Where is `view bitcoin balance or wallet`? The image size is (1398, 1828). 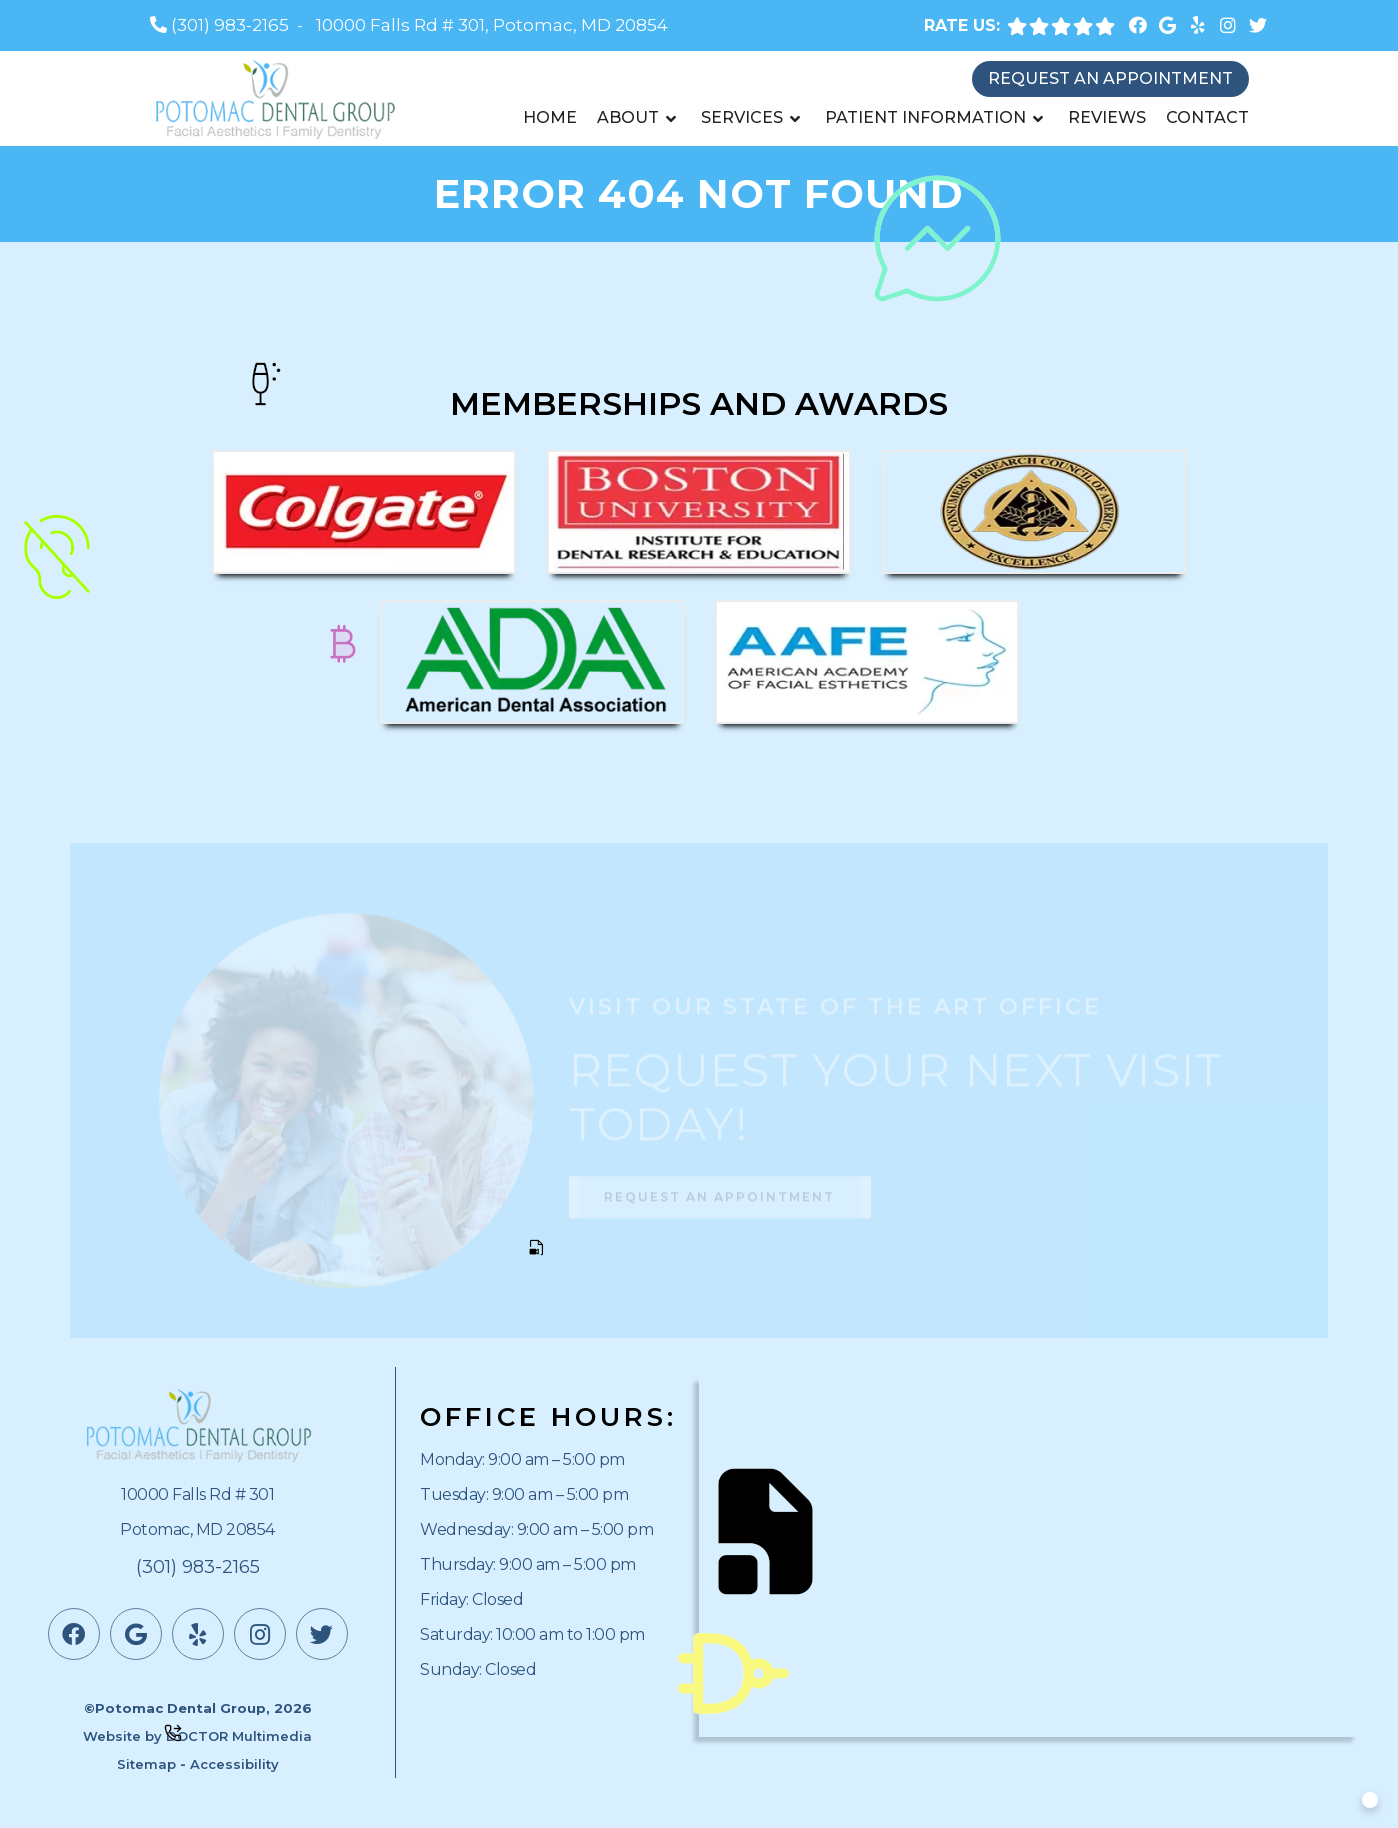
view bitcoin balance or wallet is located at coordinates (341, 644).